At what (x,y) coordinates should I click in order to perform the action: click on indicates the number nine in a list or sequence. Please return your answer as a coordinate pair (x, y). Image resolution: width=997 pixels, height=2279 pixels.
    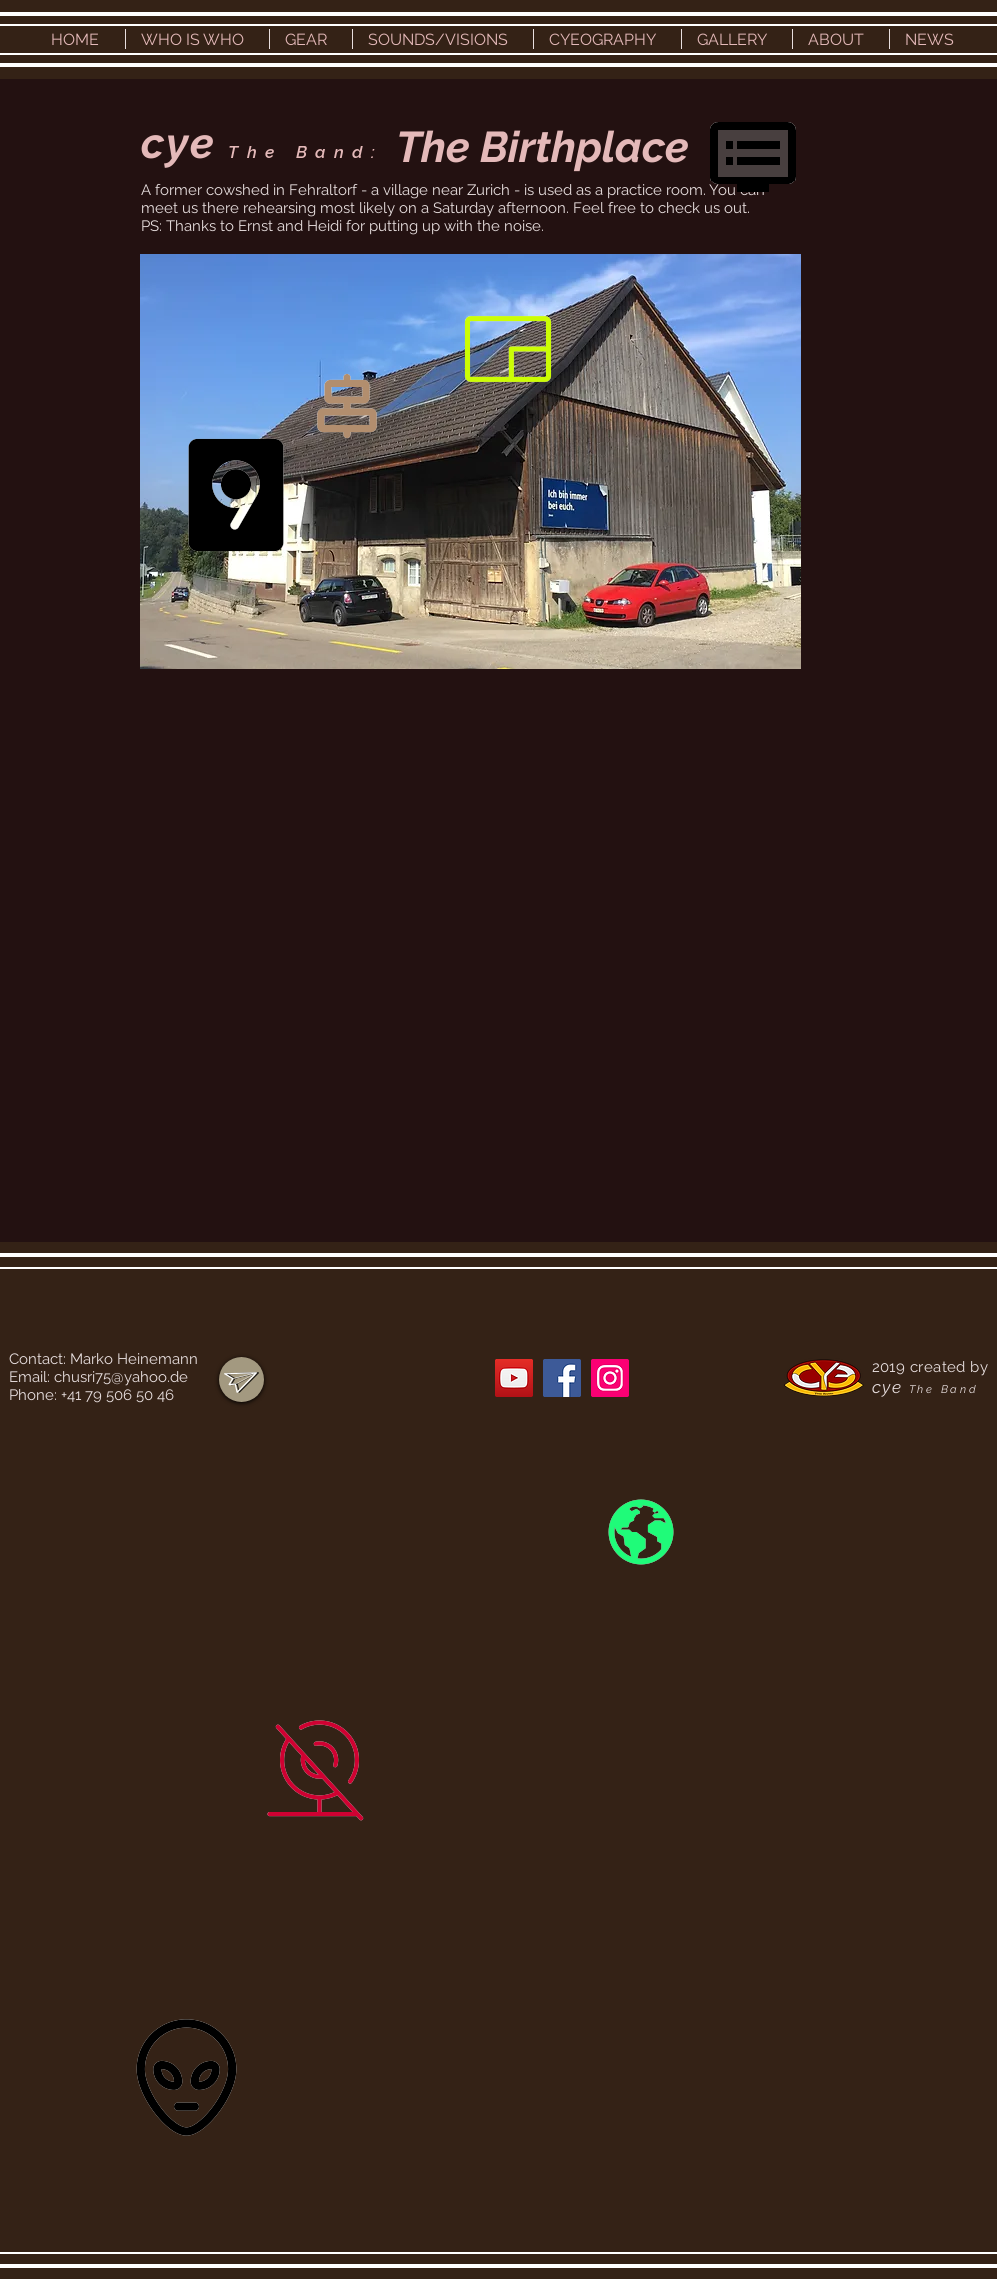
    Looking at the image, I should click on (236, 495).